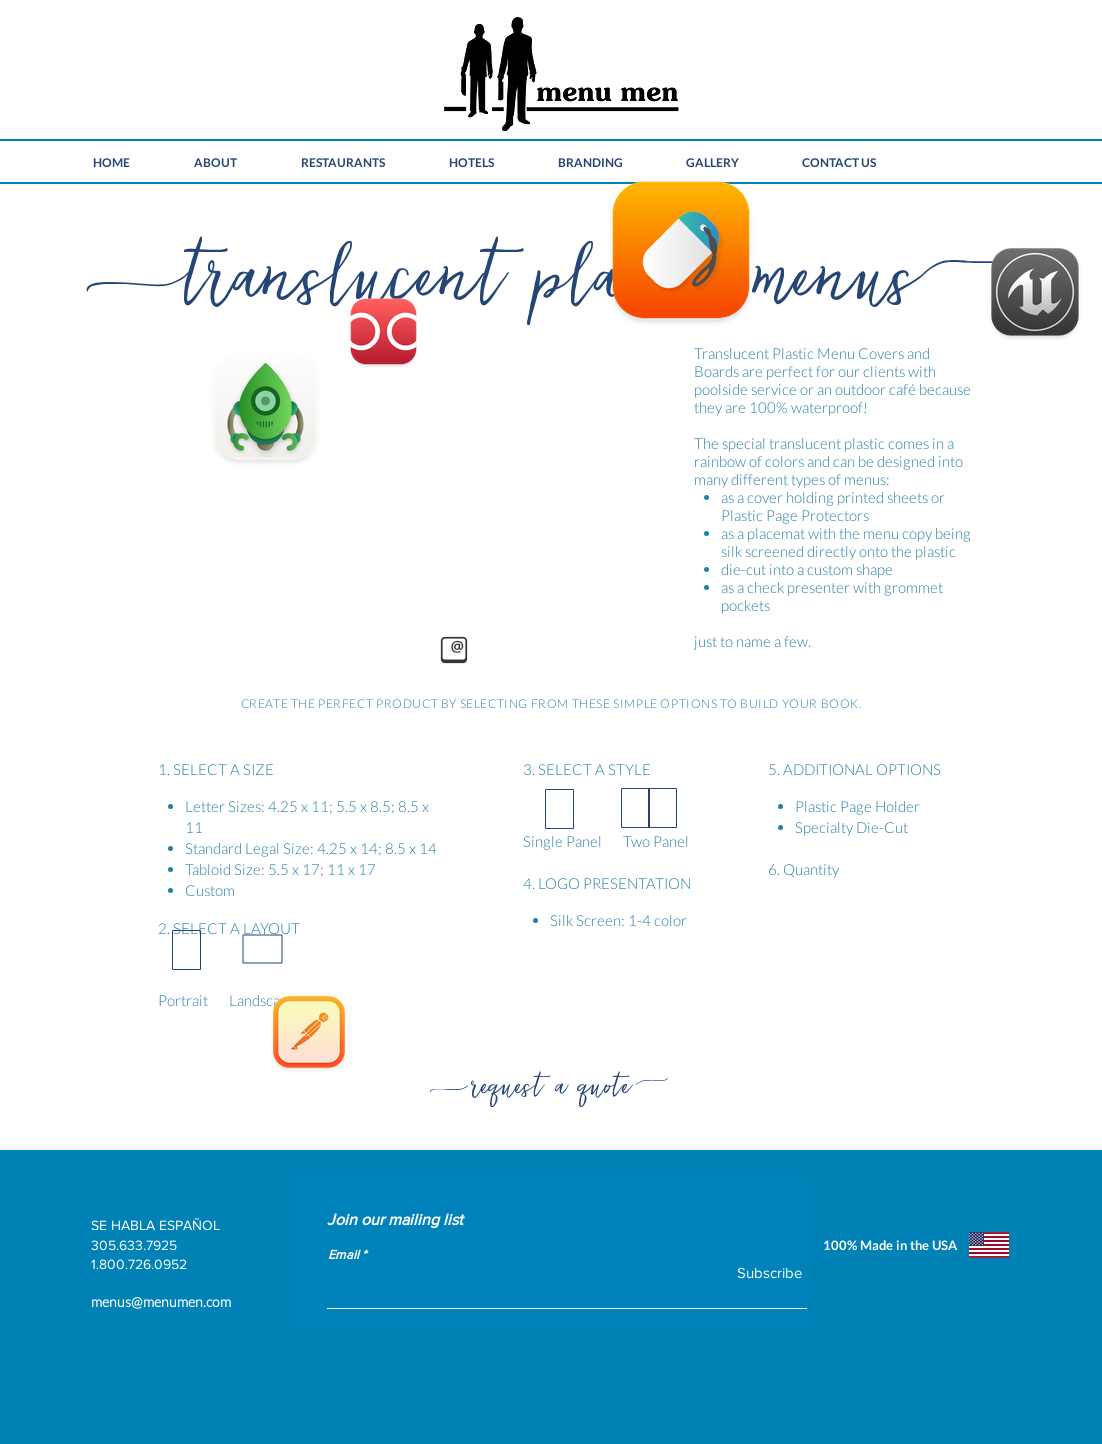 This screenshot has height=1444, width=1102. I want to click on open Robo 3T MongoDB database management app, so click(265, 407).